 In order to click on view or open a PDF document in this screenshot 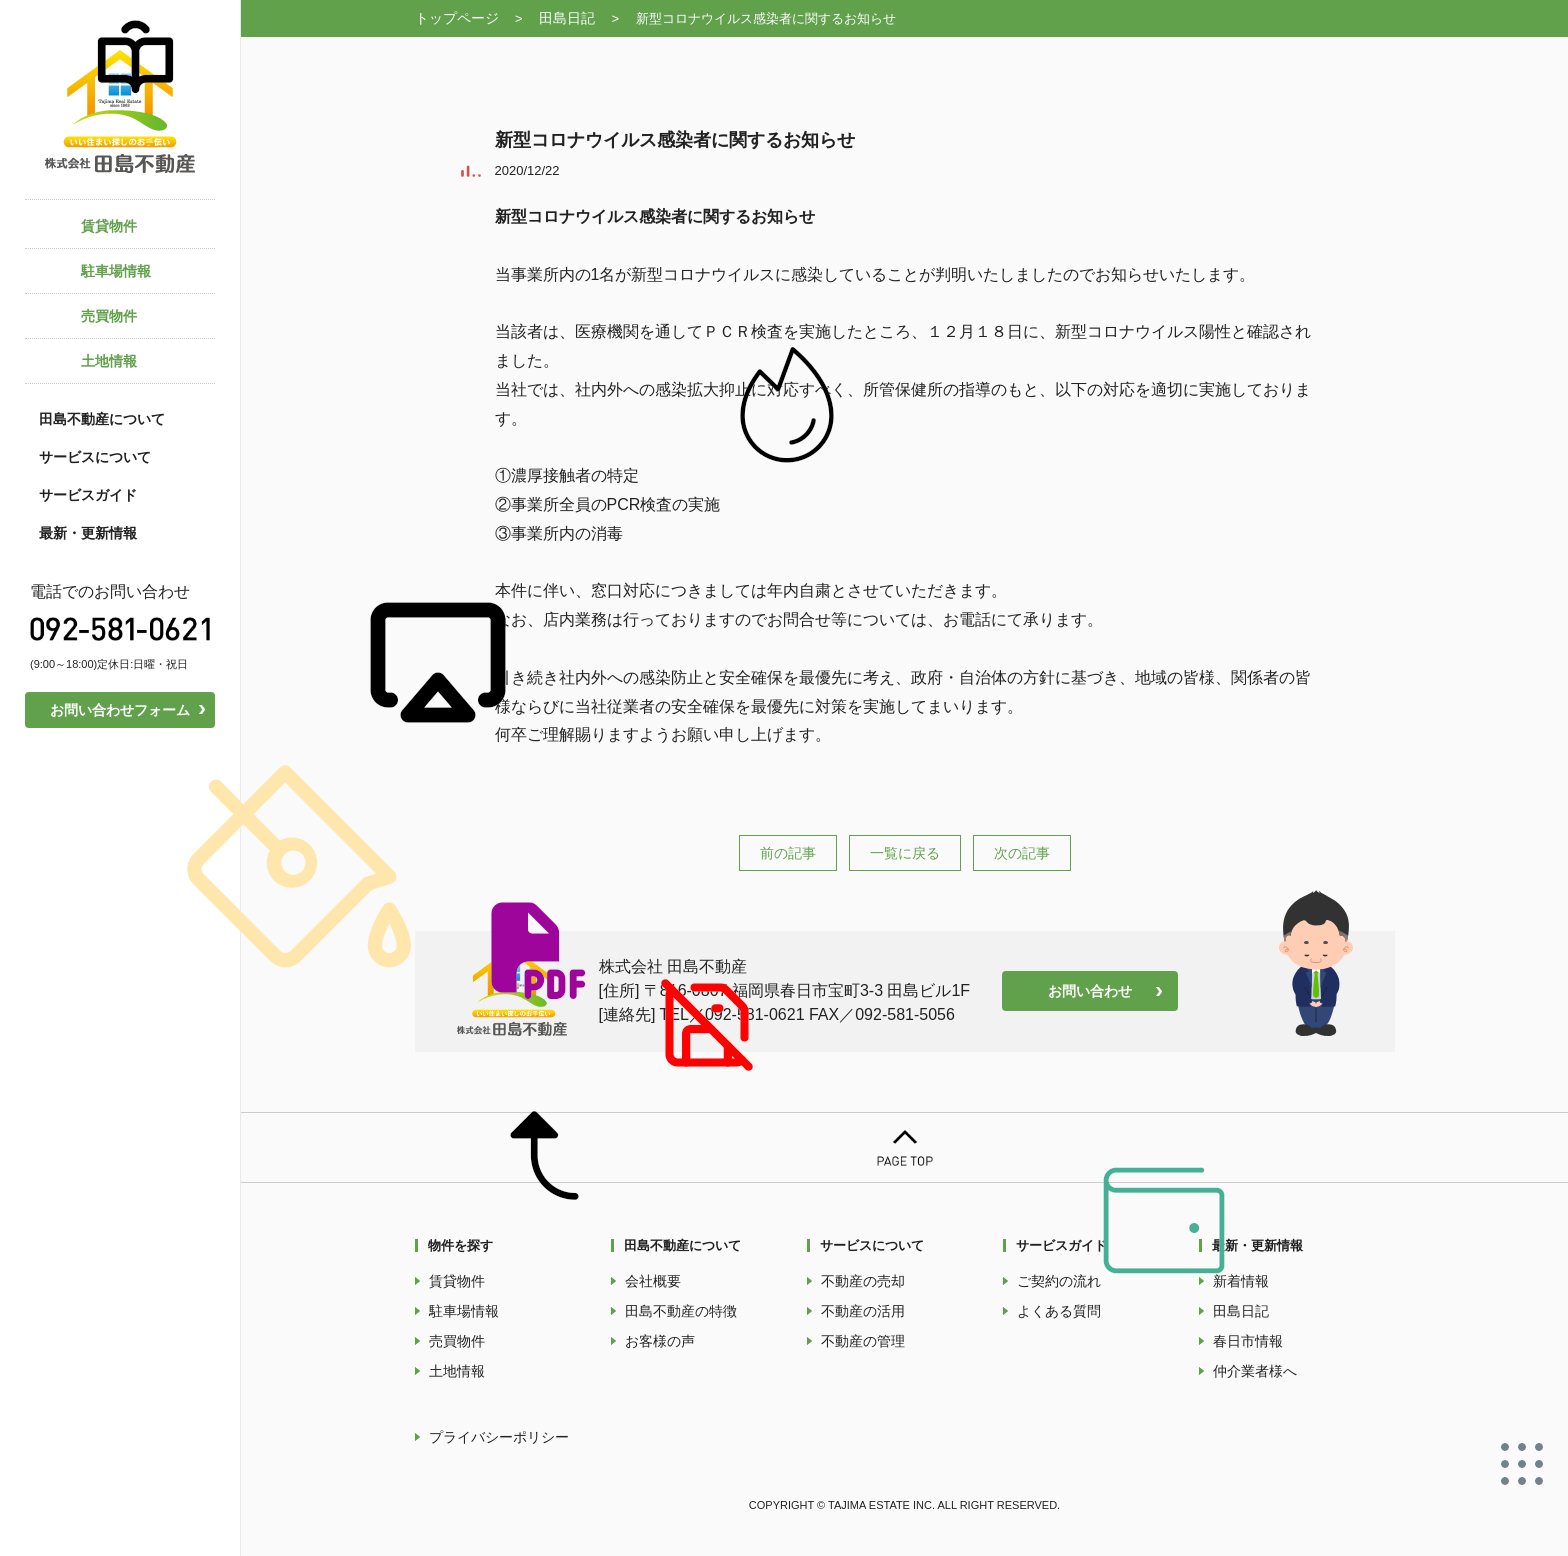, I will do `click(536, 947)`.